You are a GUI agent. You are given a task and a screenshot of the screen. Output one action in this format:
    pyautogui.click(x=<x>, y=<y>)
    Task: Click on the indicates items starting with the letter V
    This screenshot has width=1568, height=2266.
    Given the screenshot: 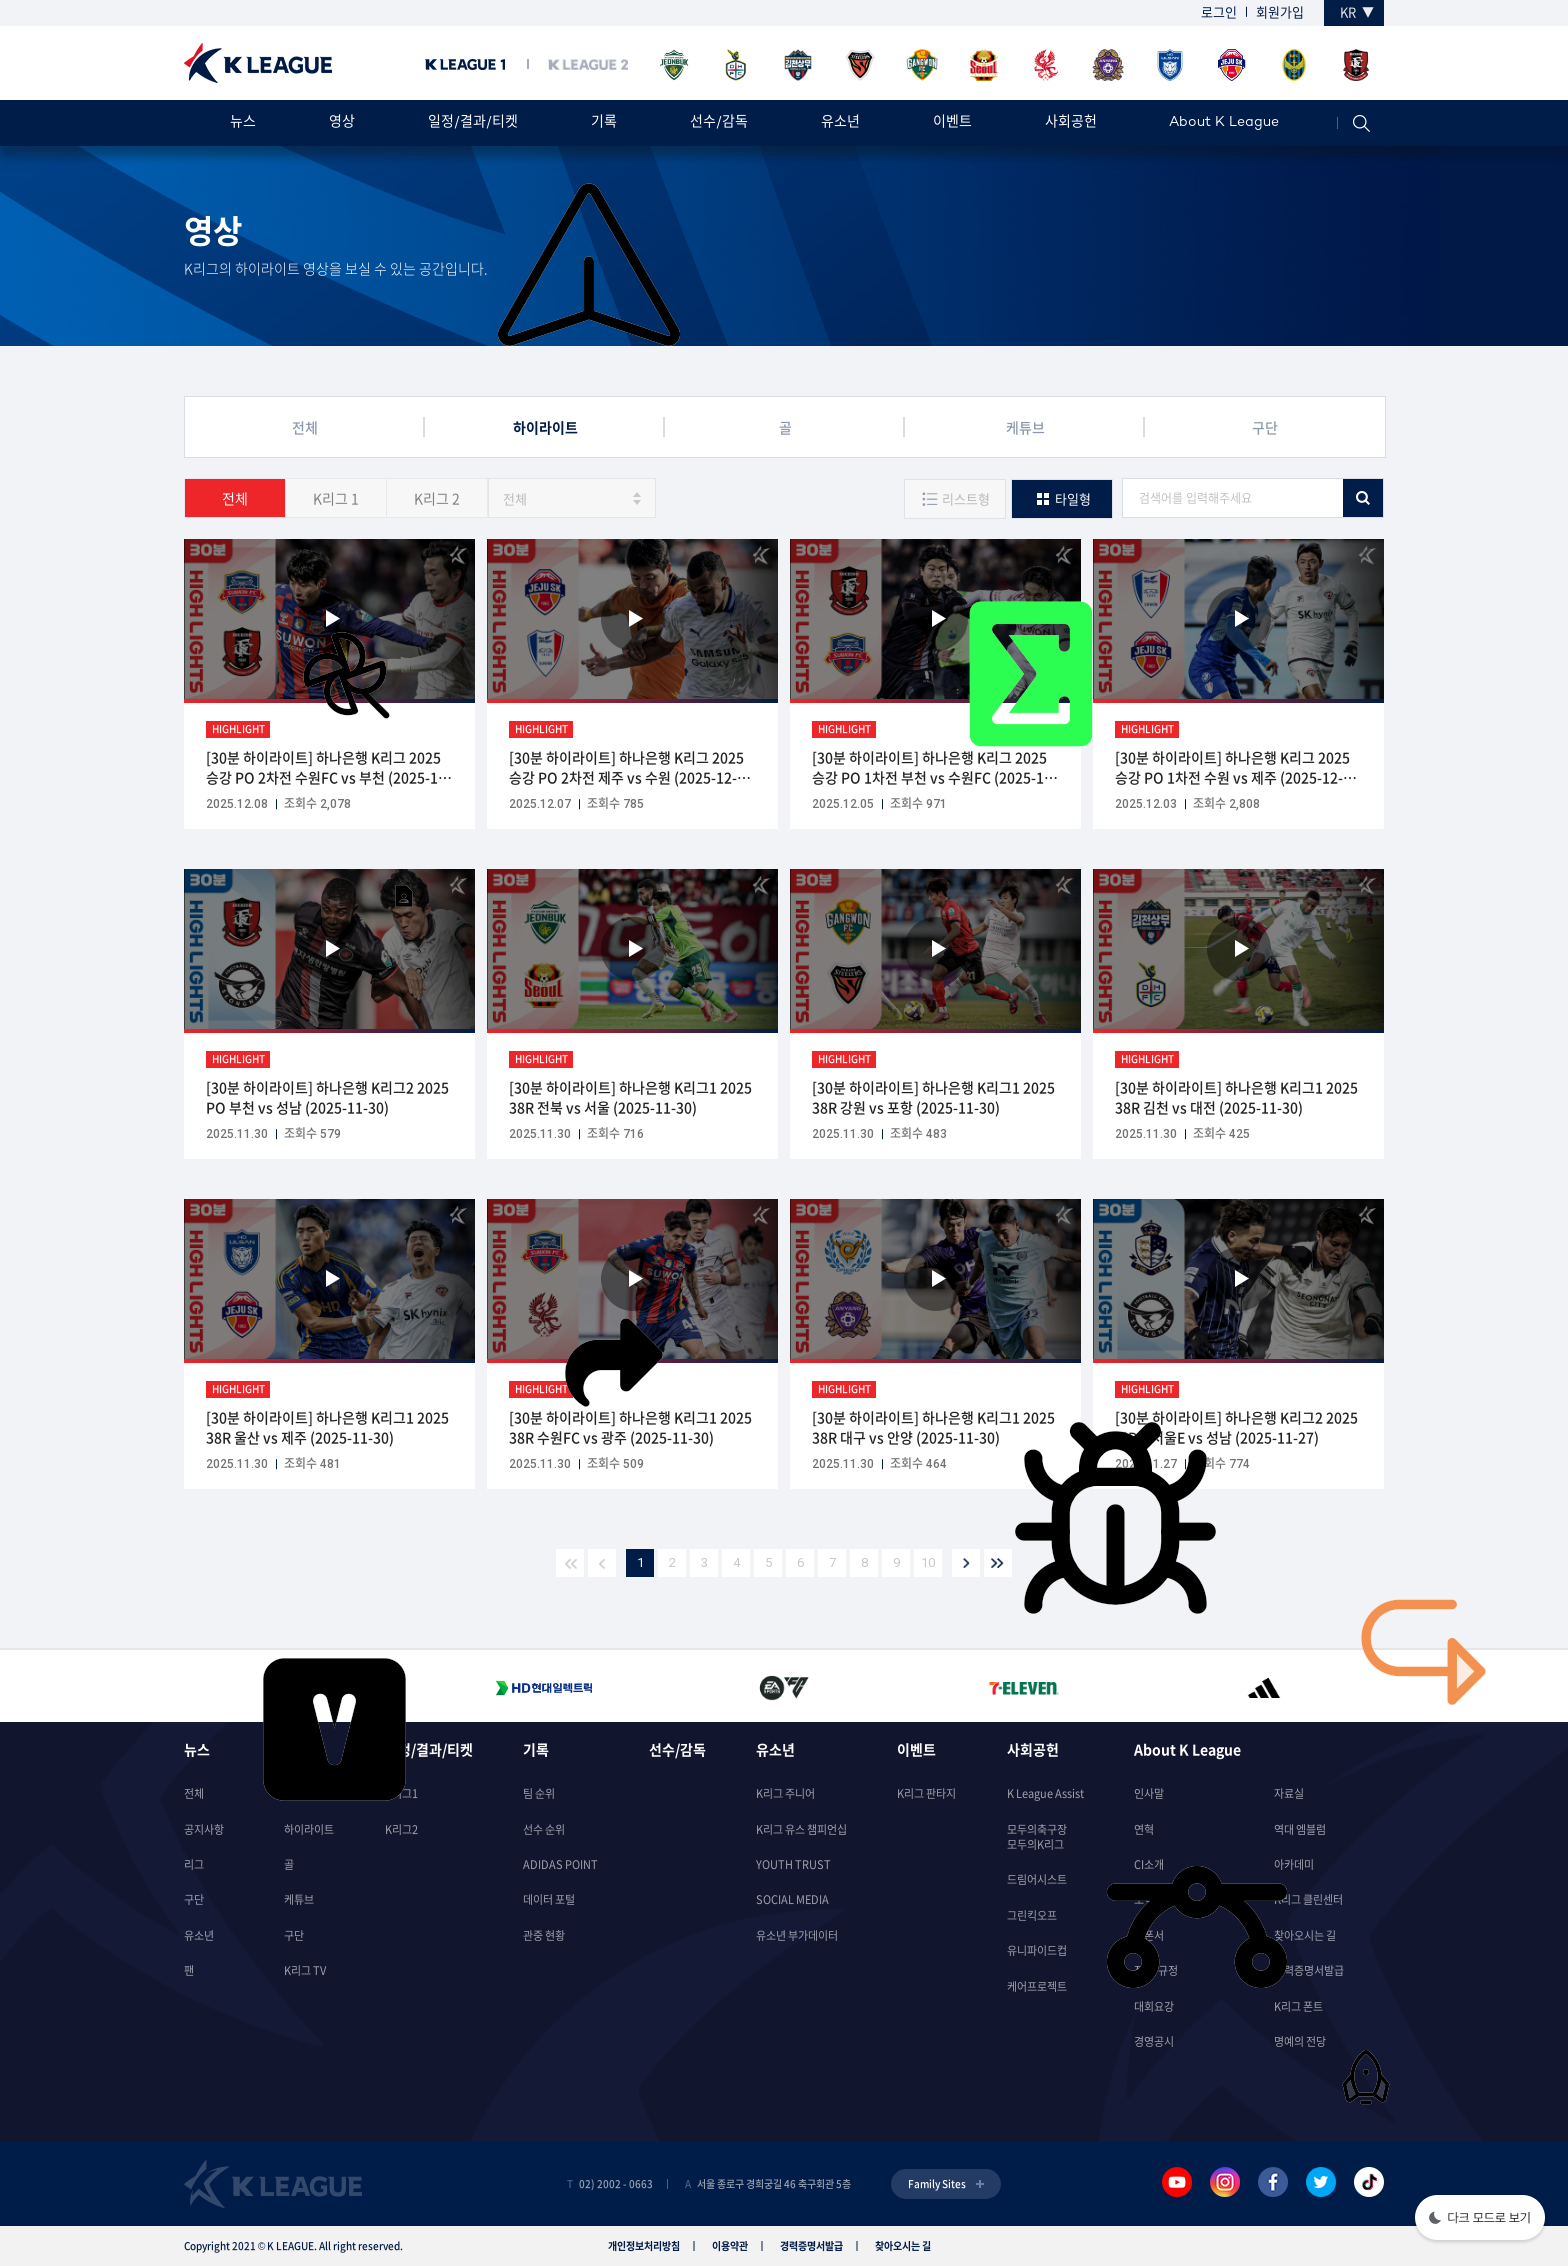 What is the action you would take?
    pyautogui.click(x=334, y=1729)
    